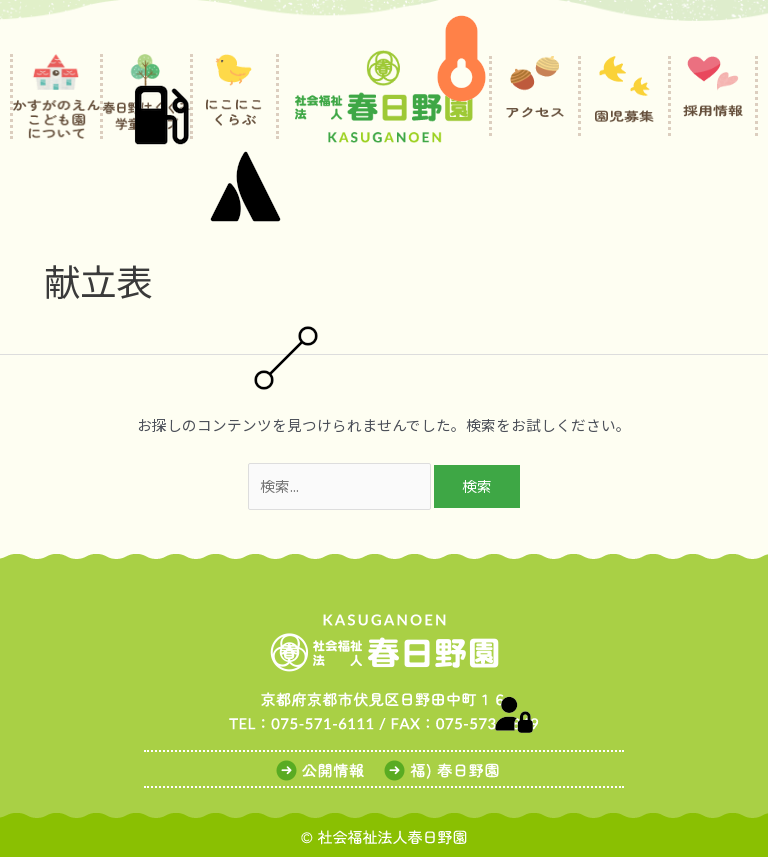 This screenshot has height=857, width=768. Describe the element at coordinates (286, 358) in the screenshot. I see `draw a line segment between two points` at that location.